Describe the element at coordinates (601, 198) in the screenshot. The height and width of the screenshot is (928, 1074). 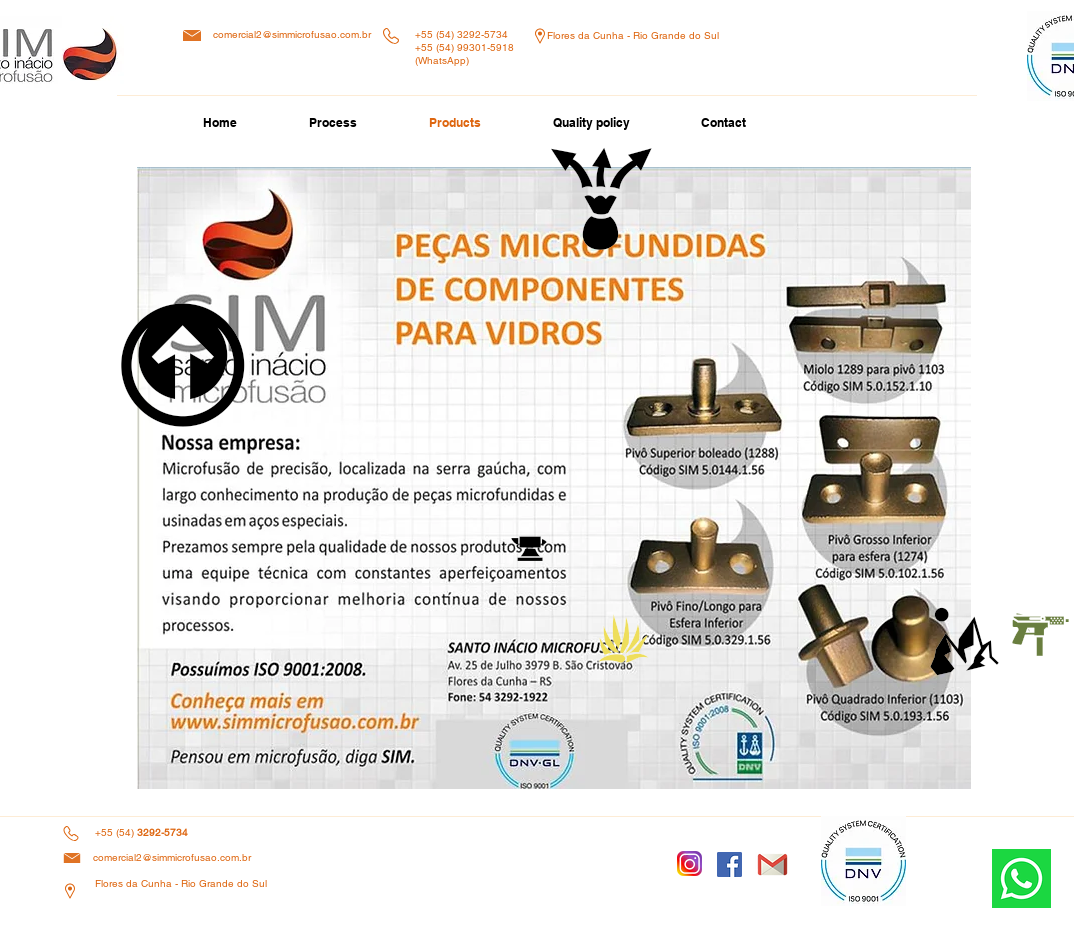
I see `track your expenses` at that location.